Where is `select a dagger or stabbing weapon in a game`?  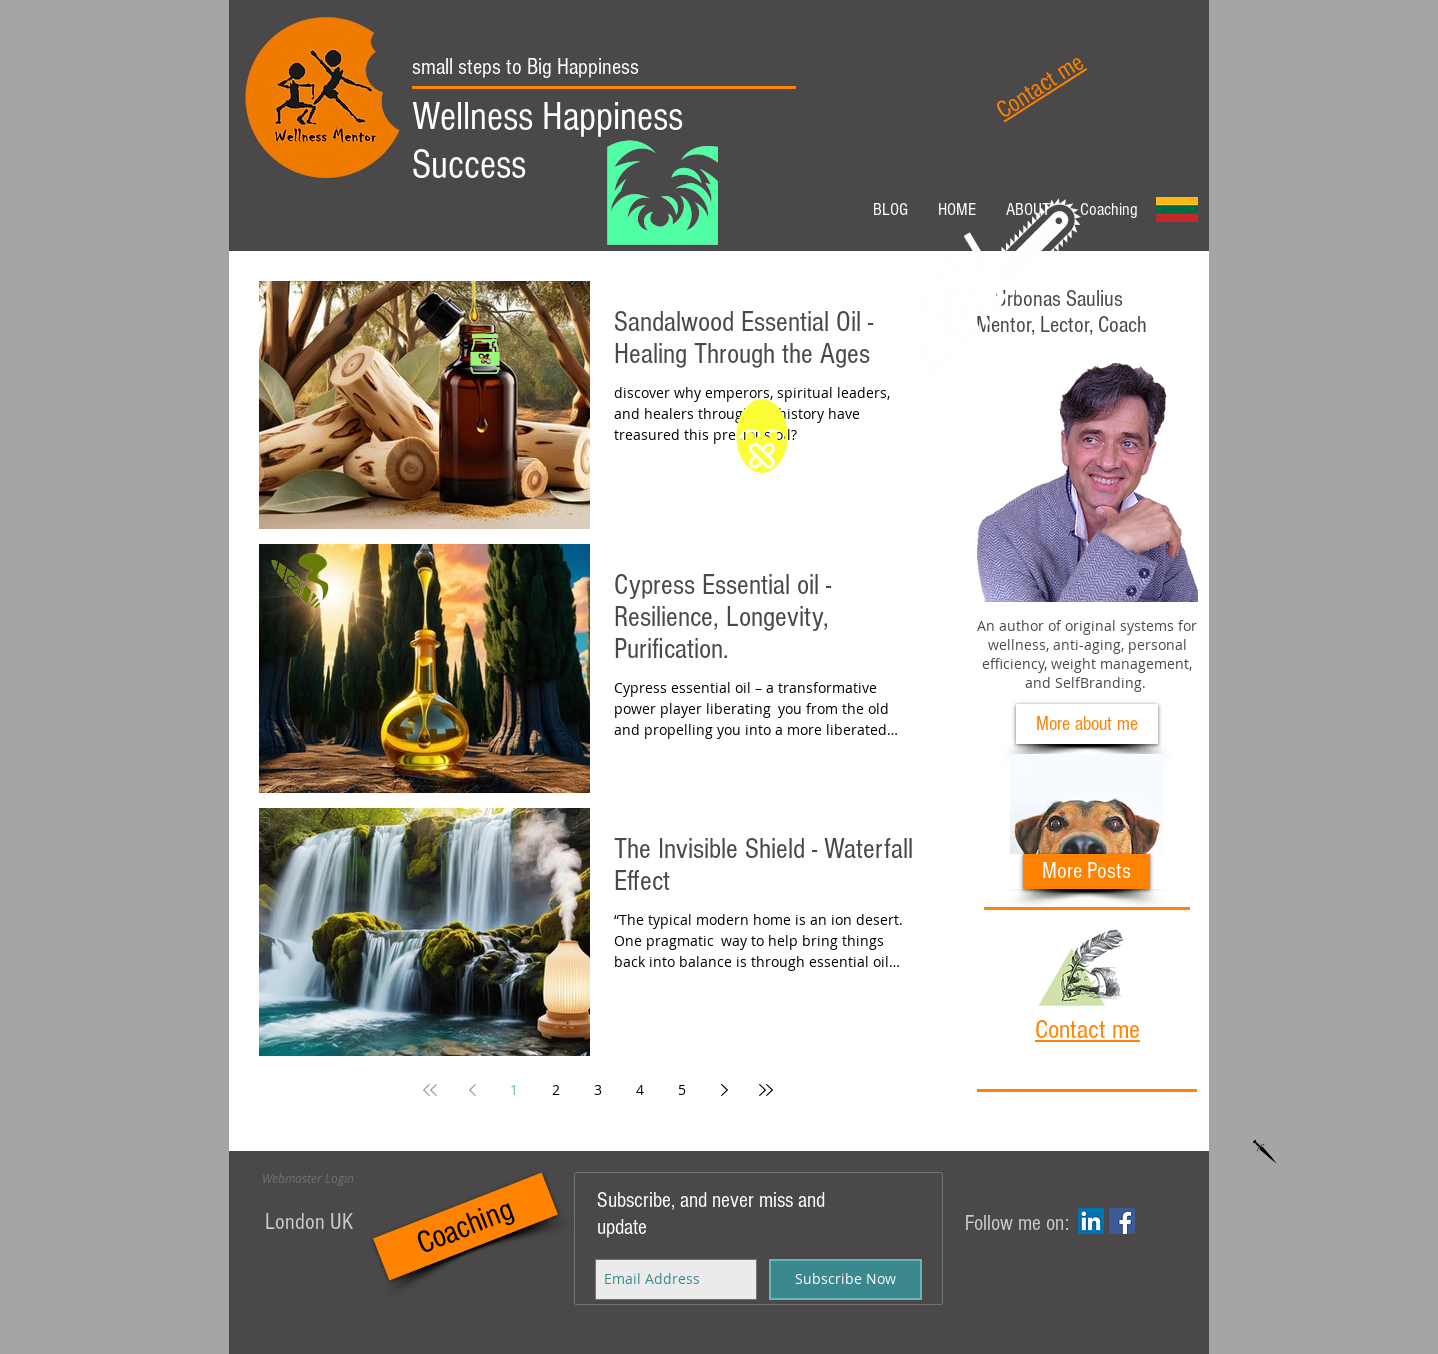
select a dagger or stabbing weapon in a game is located at coordinates (1265, 1152).